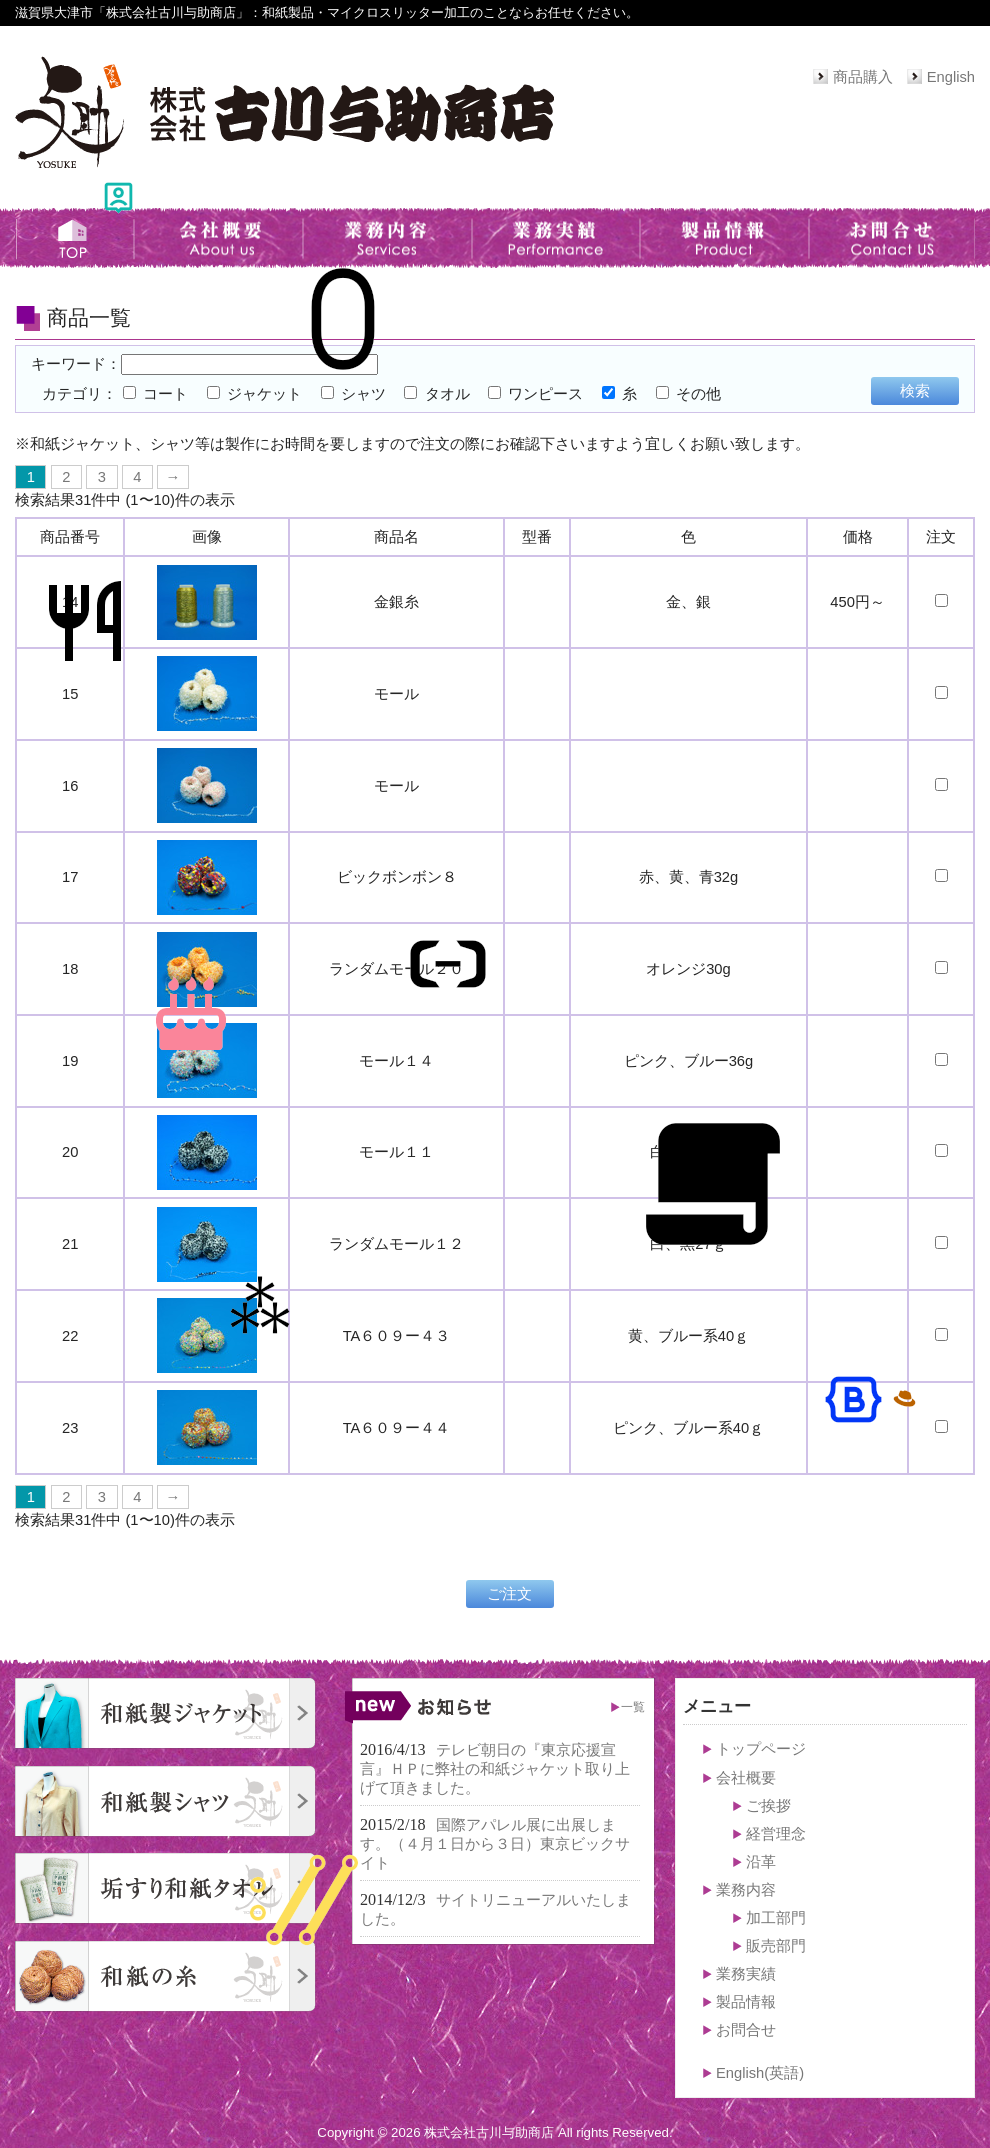 This screenshot has width=990, height=2148. What do you see at coordinates (448, 964) in the screenshot?
I see `alibaba cloud services logo` at bounding box center [448, 964].